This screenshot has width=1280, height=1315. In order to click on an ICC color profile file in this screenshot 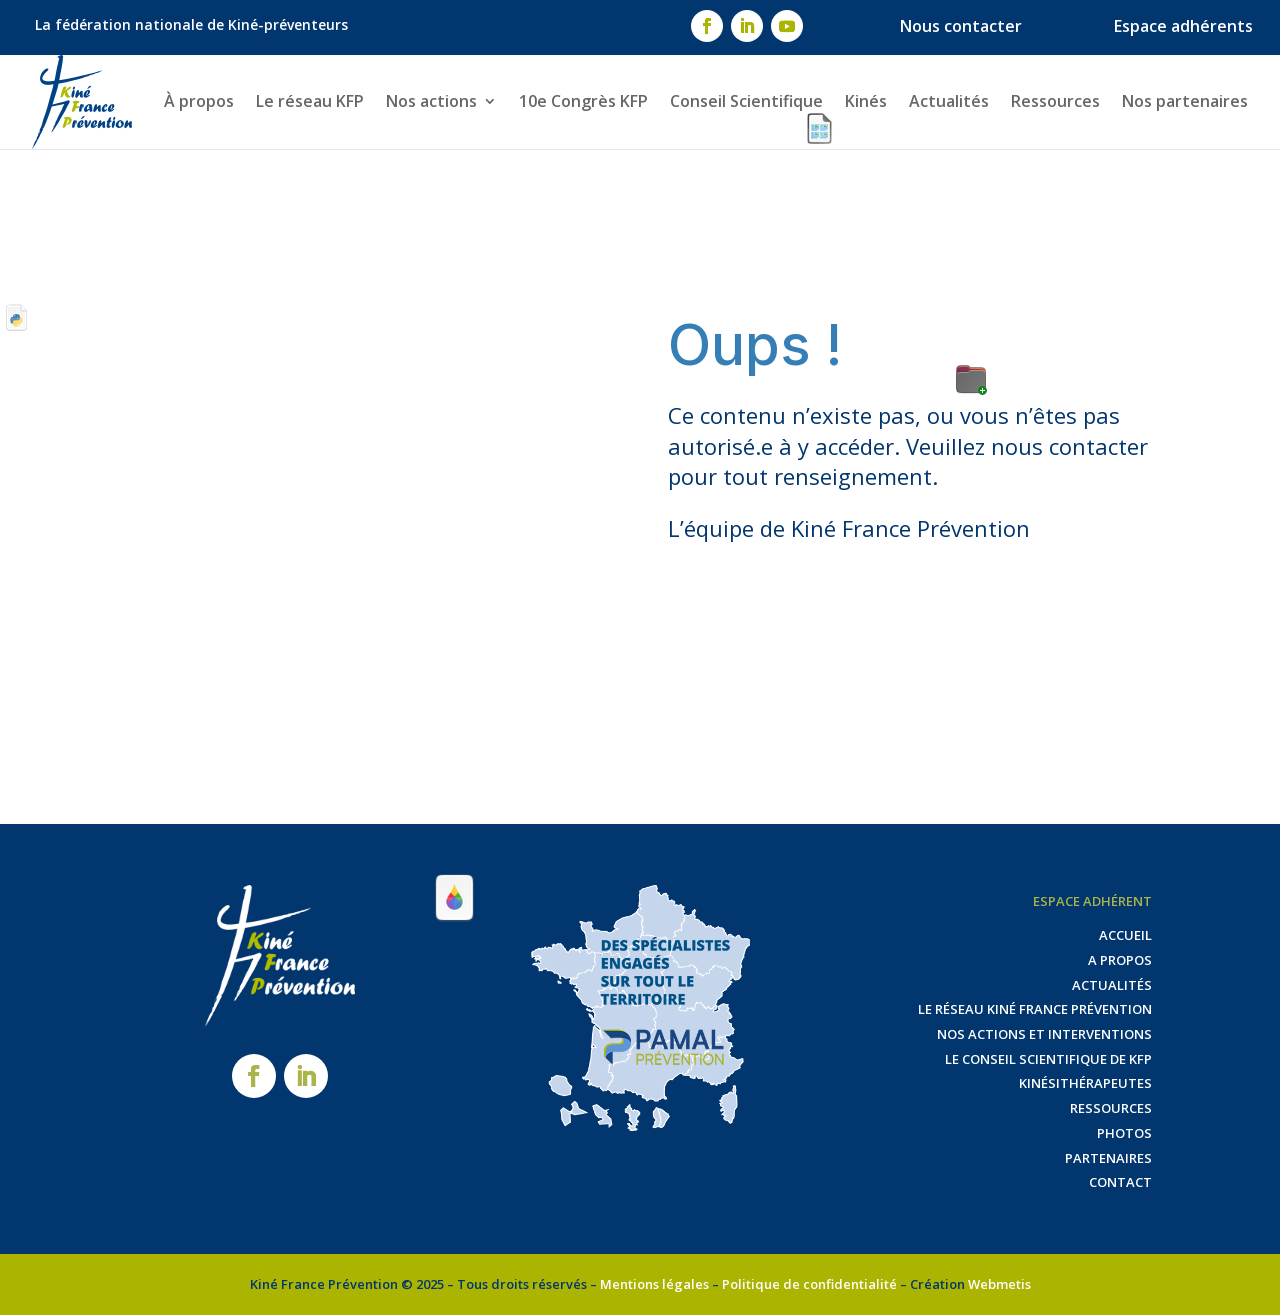, I will do `click(454, 897)`.